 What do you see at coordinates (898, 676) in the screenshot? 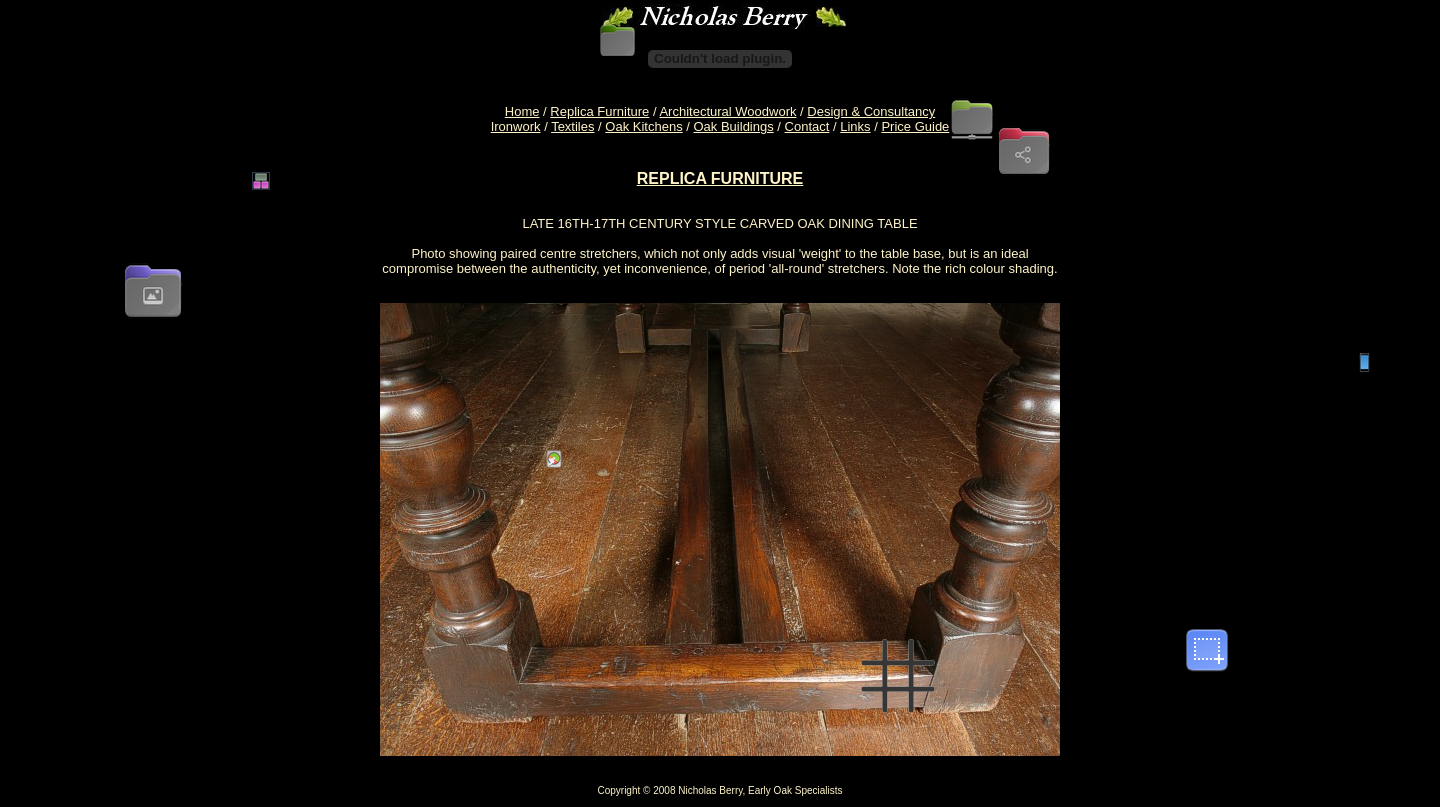
I see `open sudoku puzzle game` at bounding box center [898, 676].